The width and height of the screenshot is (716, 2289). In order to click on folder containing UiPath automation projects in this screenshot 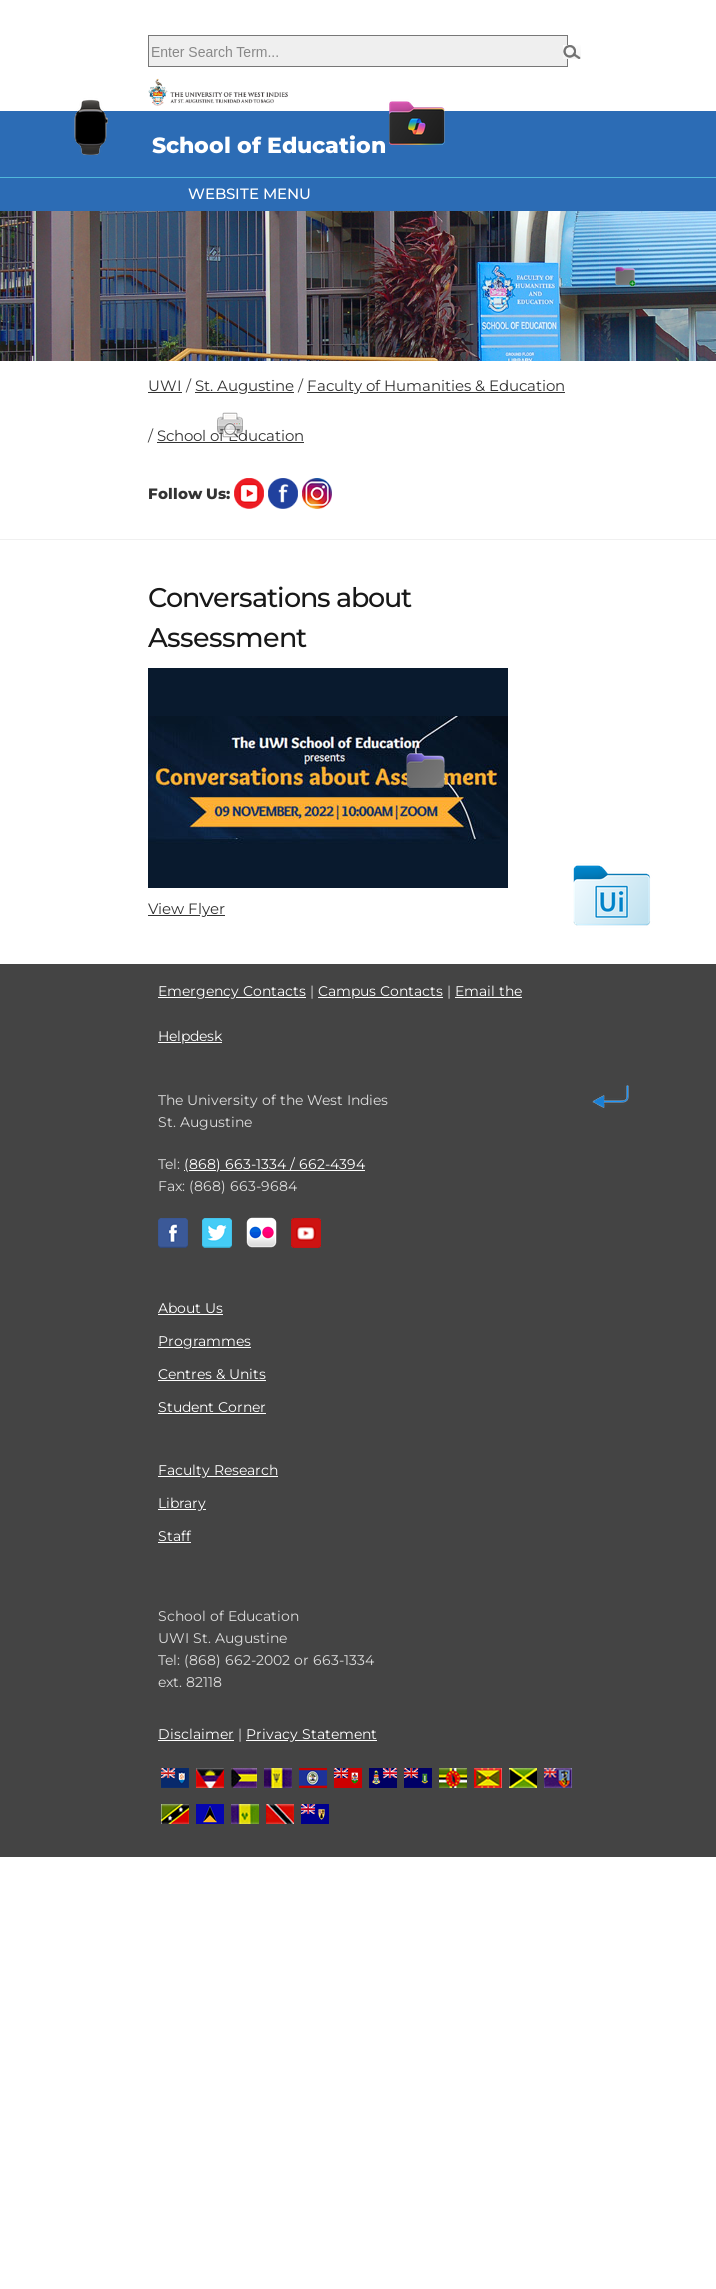, I will do `click(611, 897)`.